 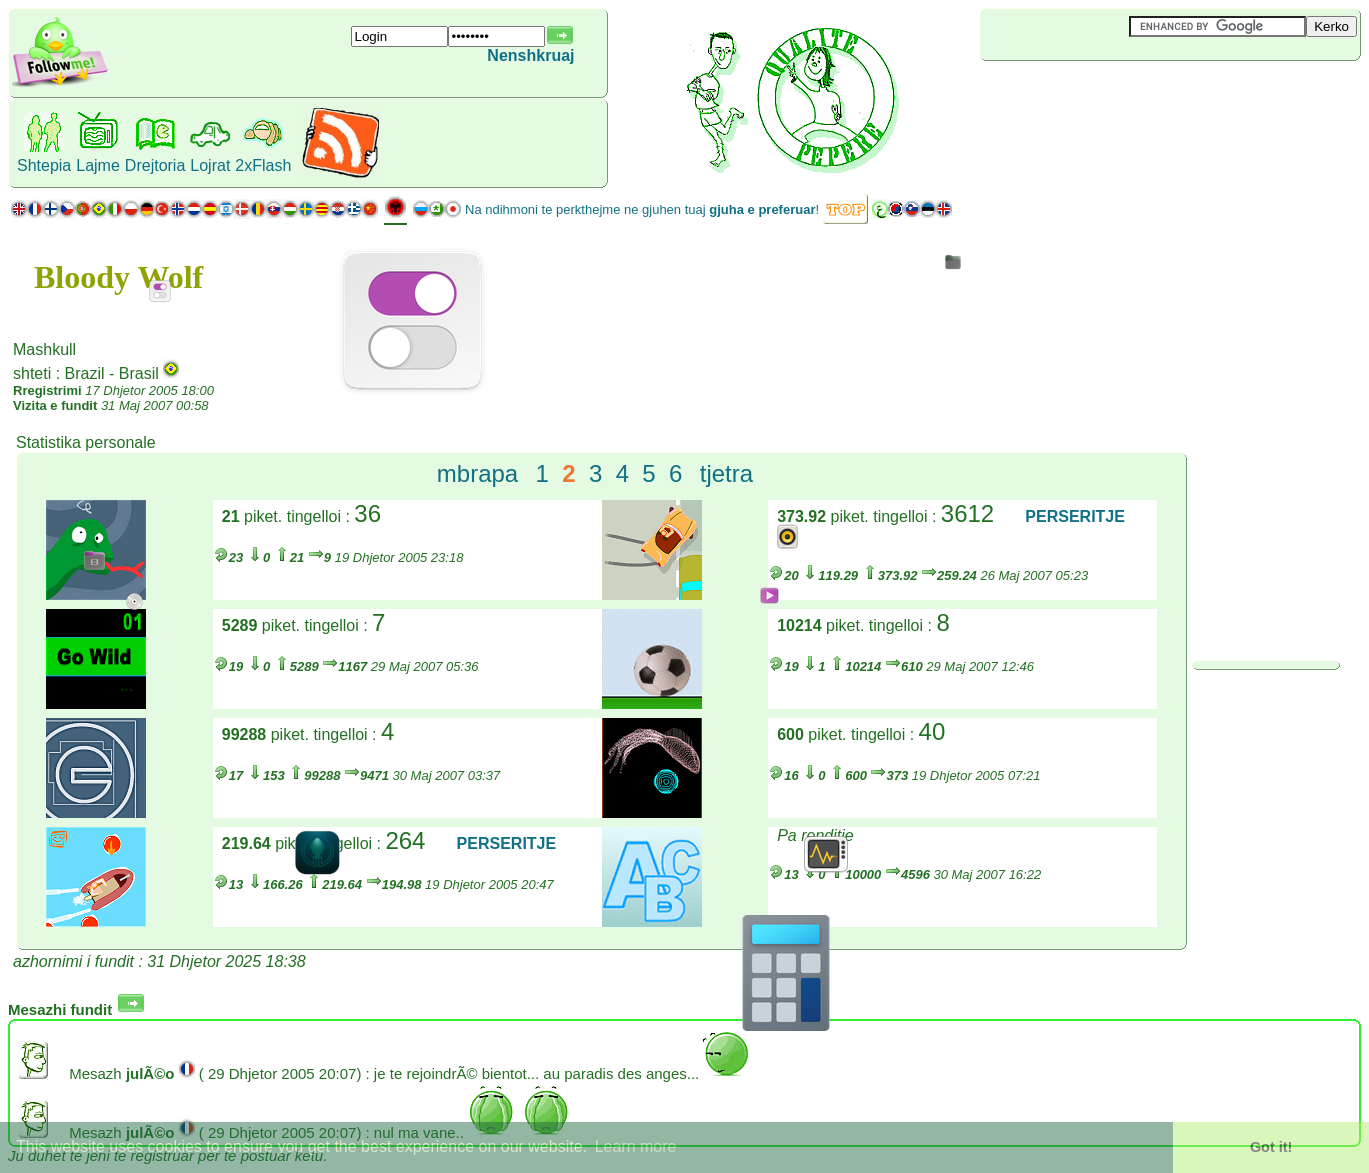 I want to click on open system monitor application, so click(x=826, y=854).